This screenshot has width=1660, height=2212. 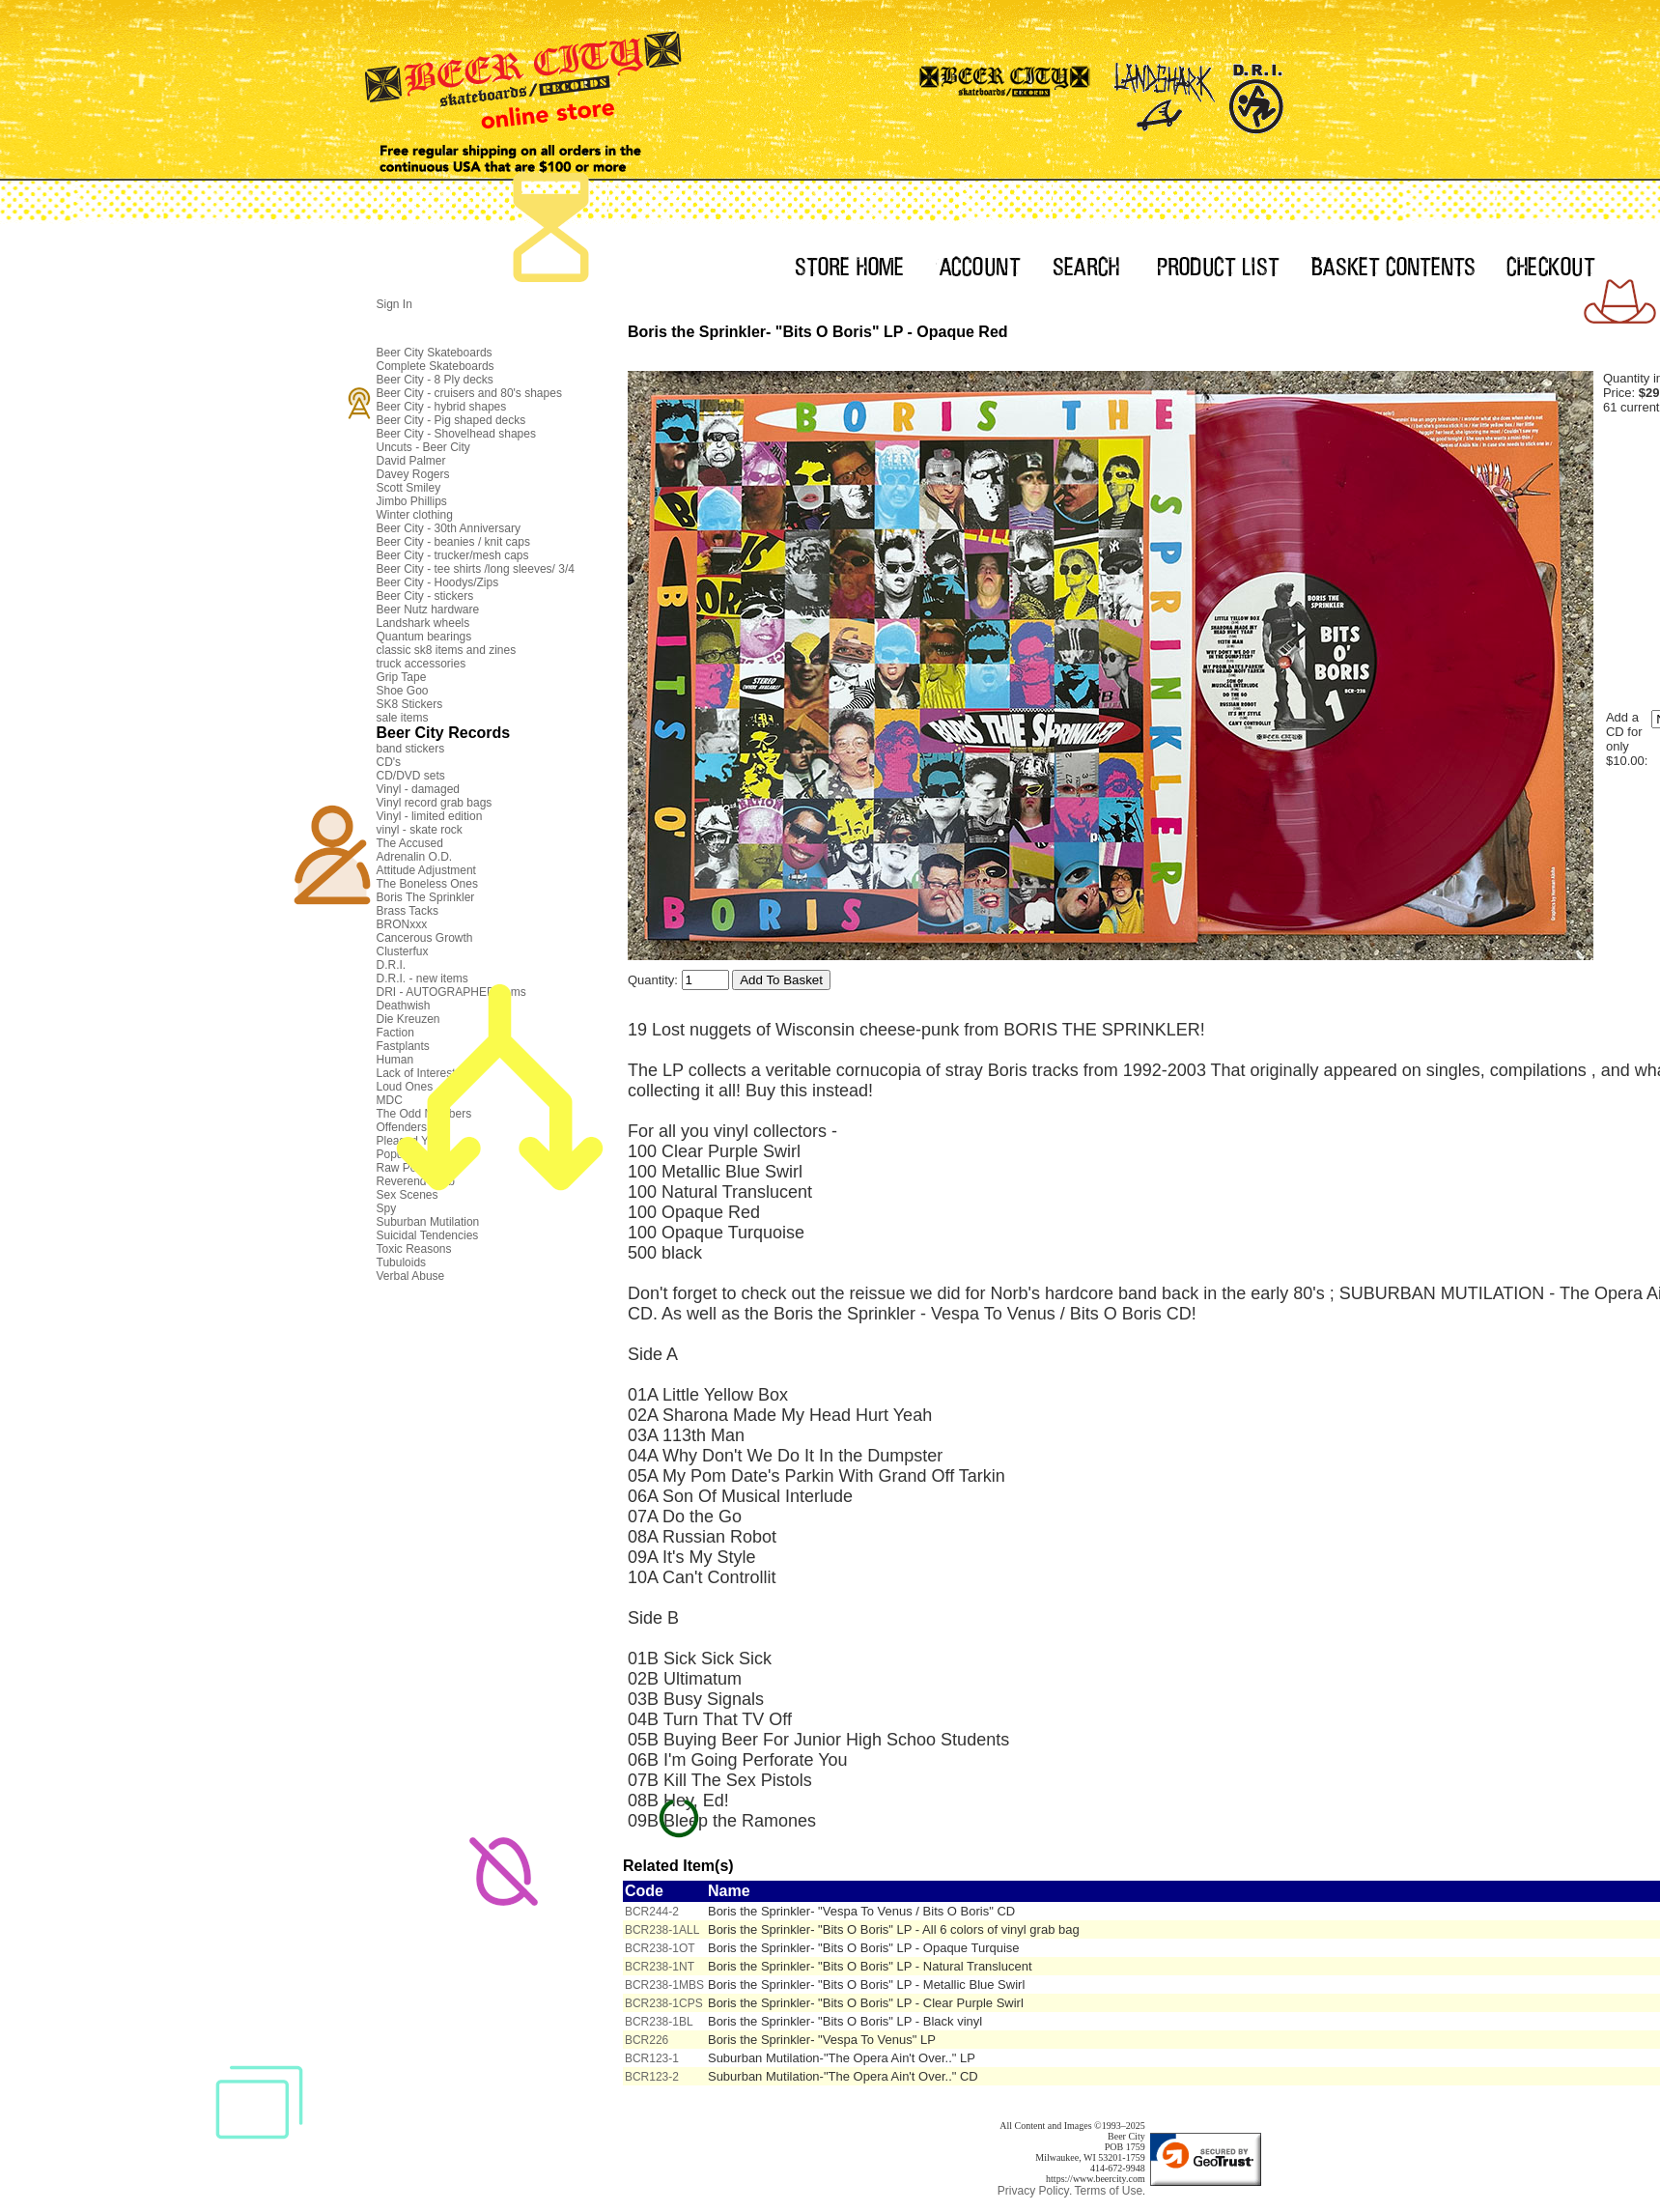 I want to click on indicates a process just started with most time remaining, so click(x=550, y=227).